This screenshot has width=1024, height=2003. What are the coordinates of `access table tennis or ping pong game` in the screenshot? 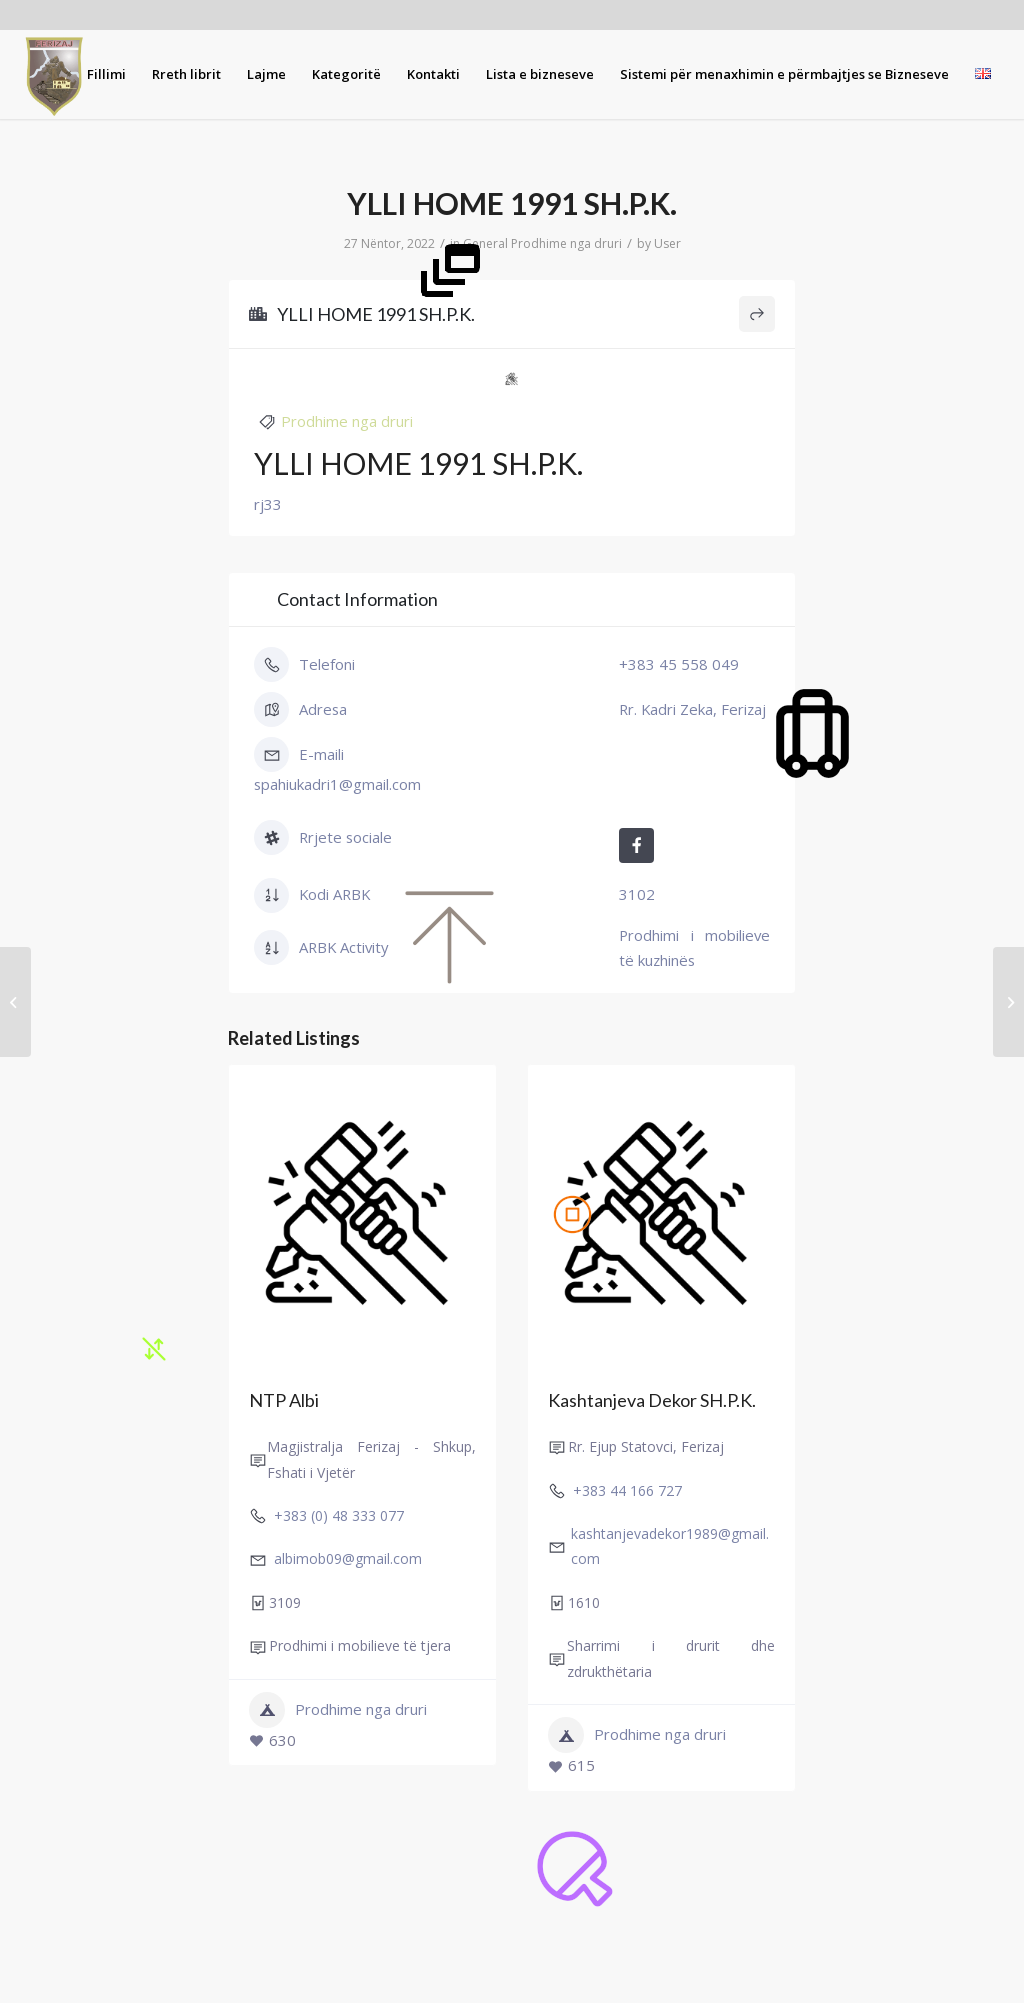 It's located at (573, 1867).